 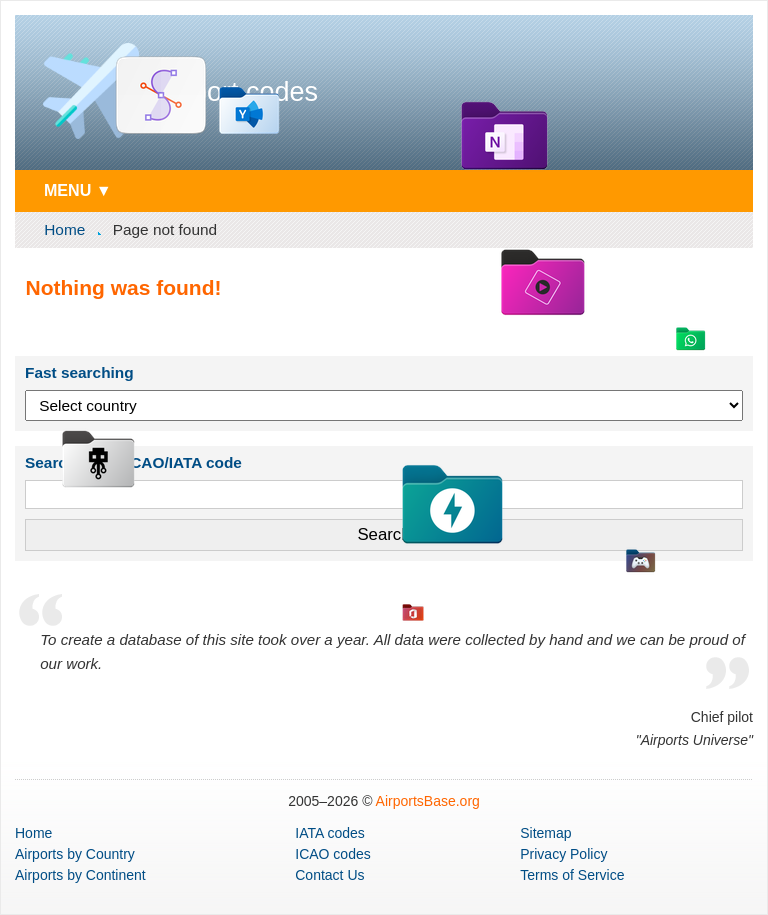 I want to click on compressed SVG image file, so click(x=161, y=92).